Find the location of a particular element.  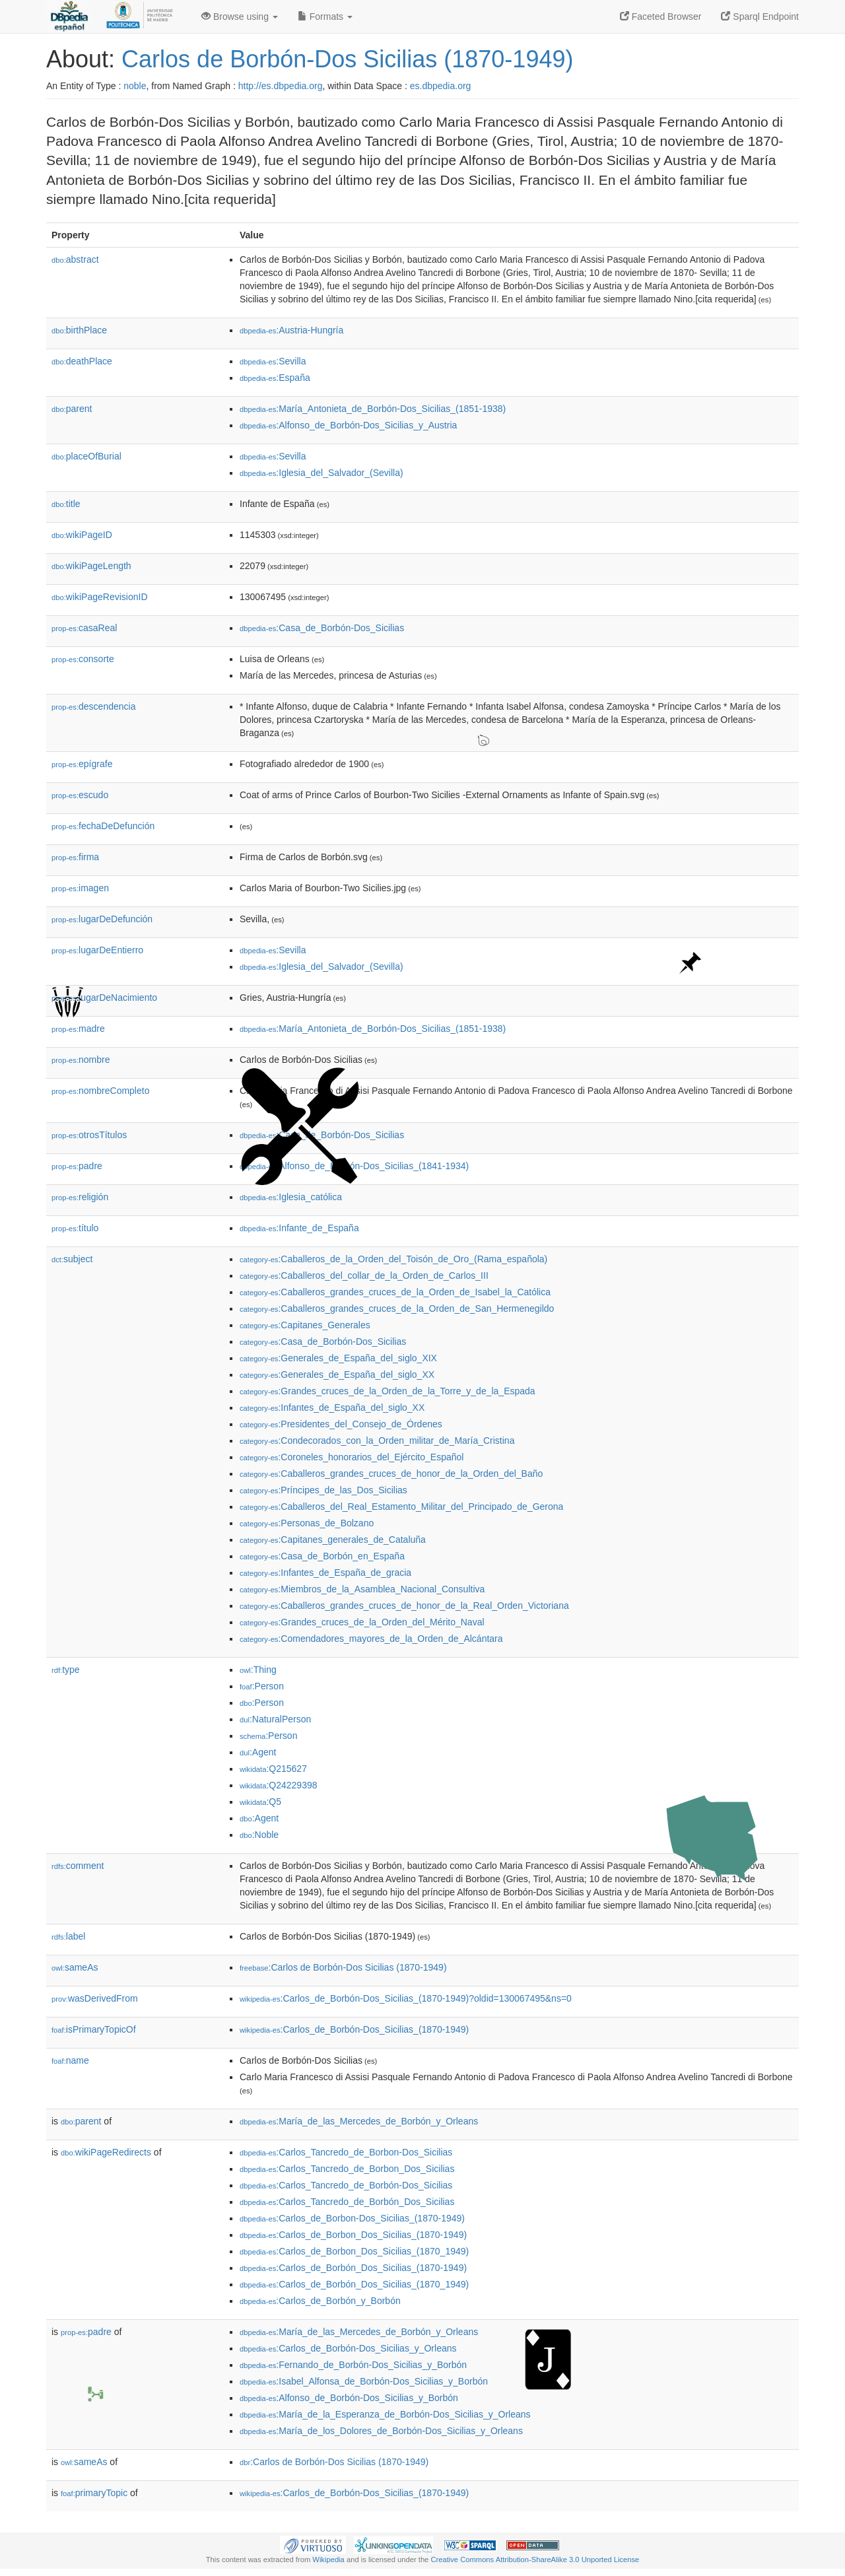

access settings or configuration options is located at coordinates (300, 1126).